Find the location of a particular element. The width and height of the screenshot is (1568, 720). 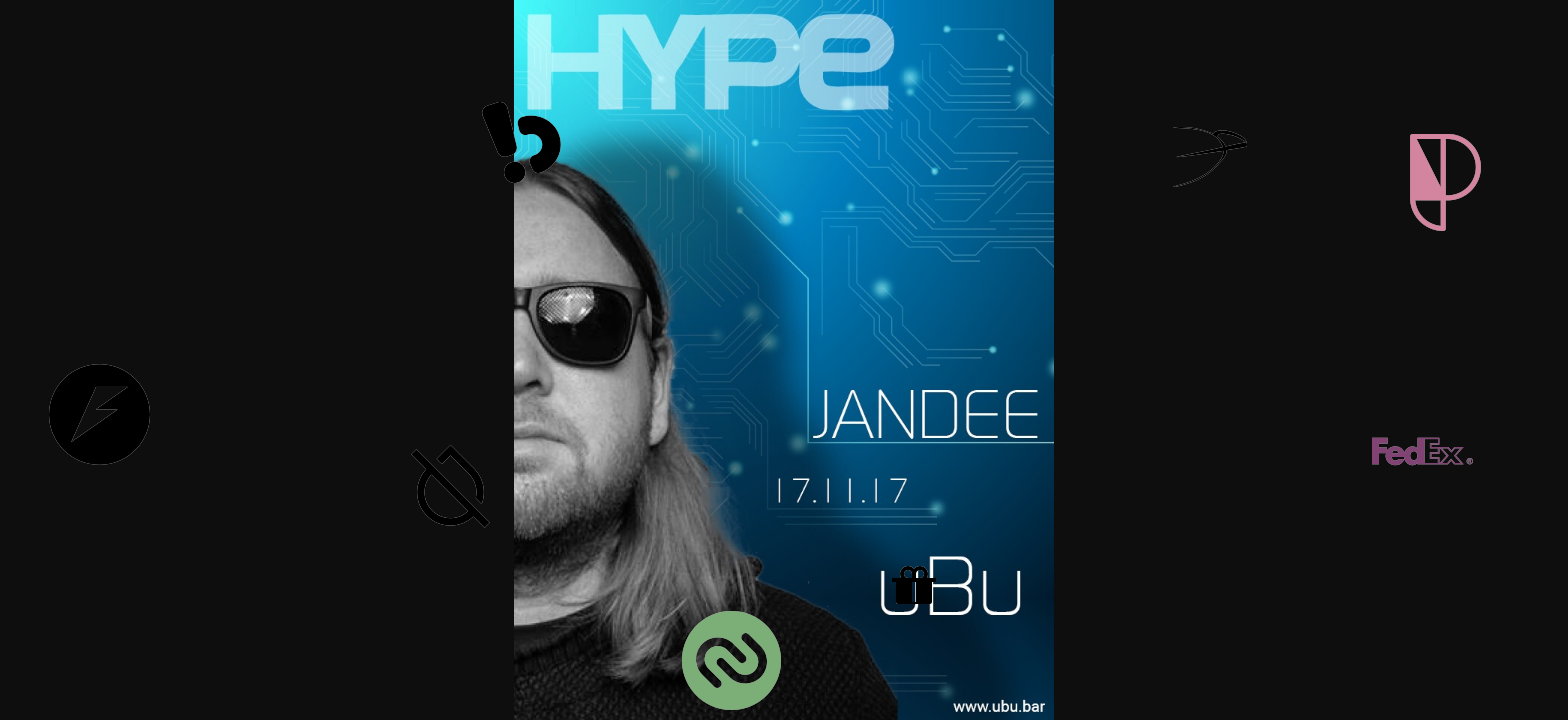

EPEL (Extra Packages for Enterprise Linux) project logo is located at coordinates (1210, 157).